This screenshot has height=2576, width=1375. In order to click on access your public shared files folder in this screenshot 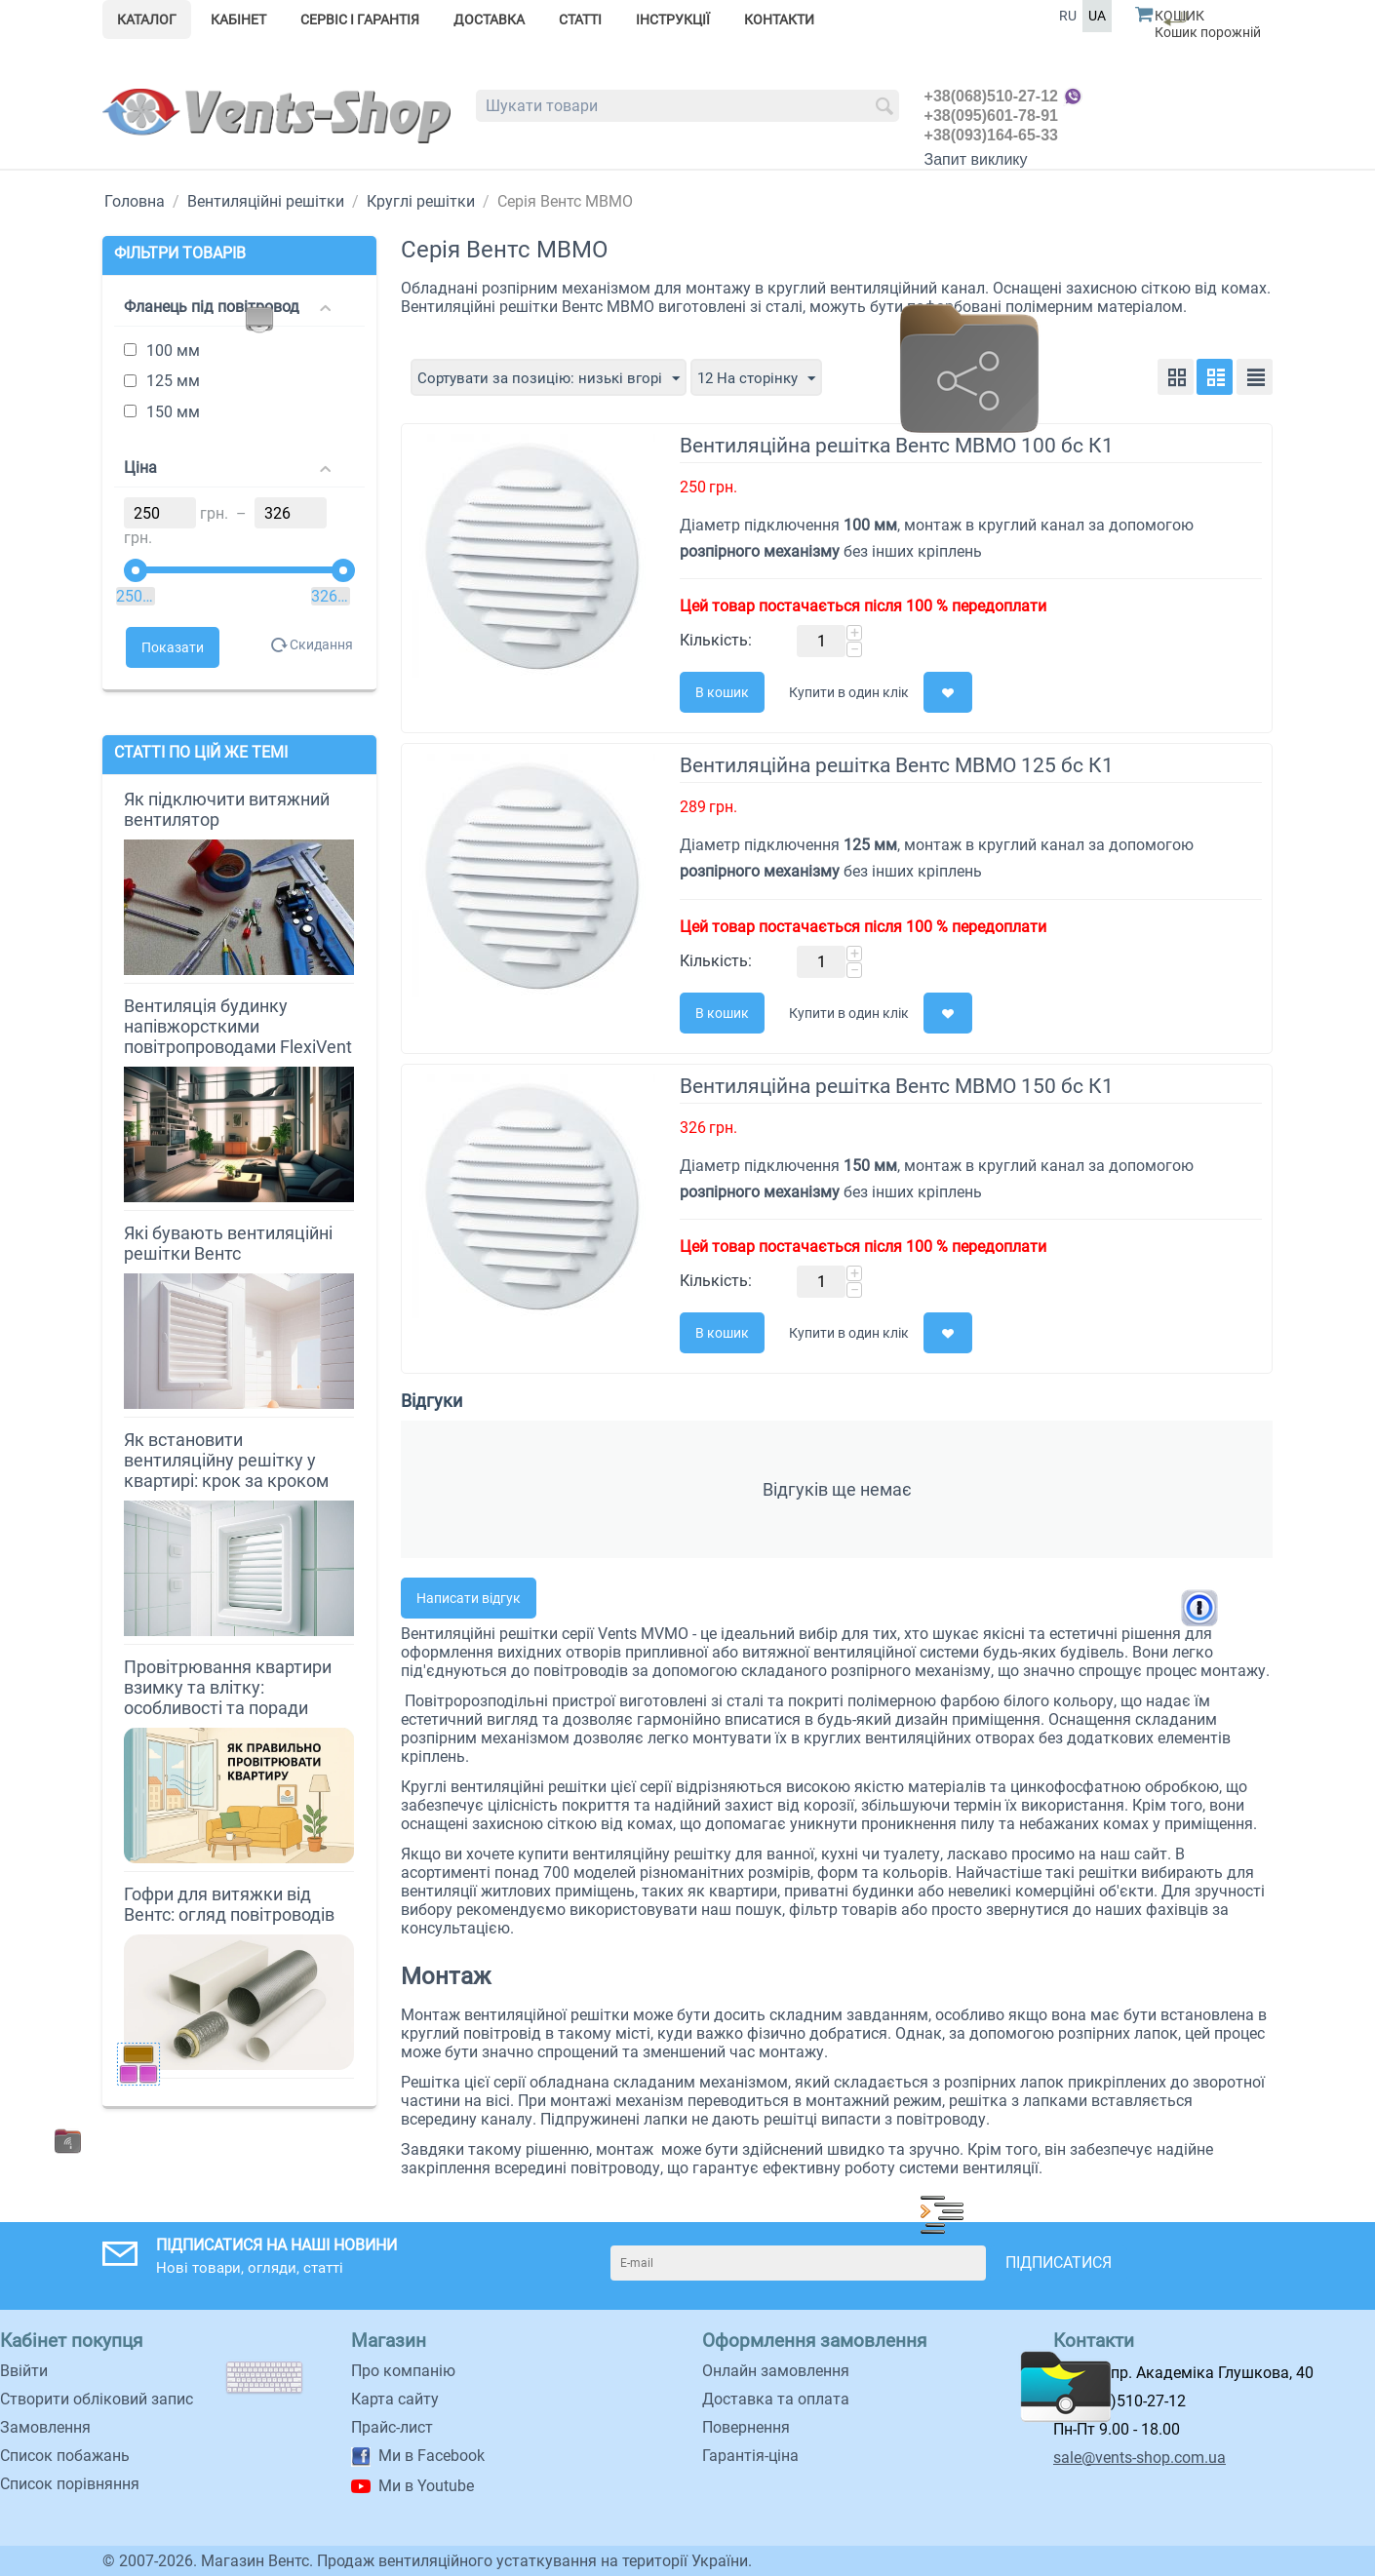, I will do `click(969, 369)`.